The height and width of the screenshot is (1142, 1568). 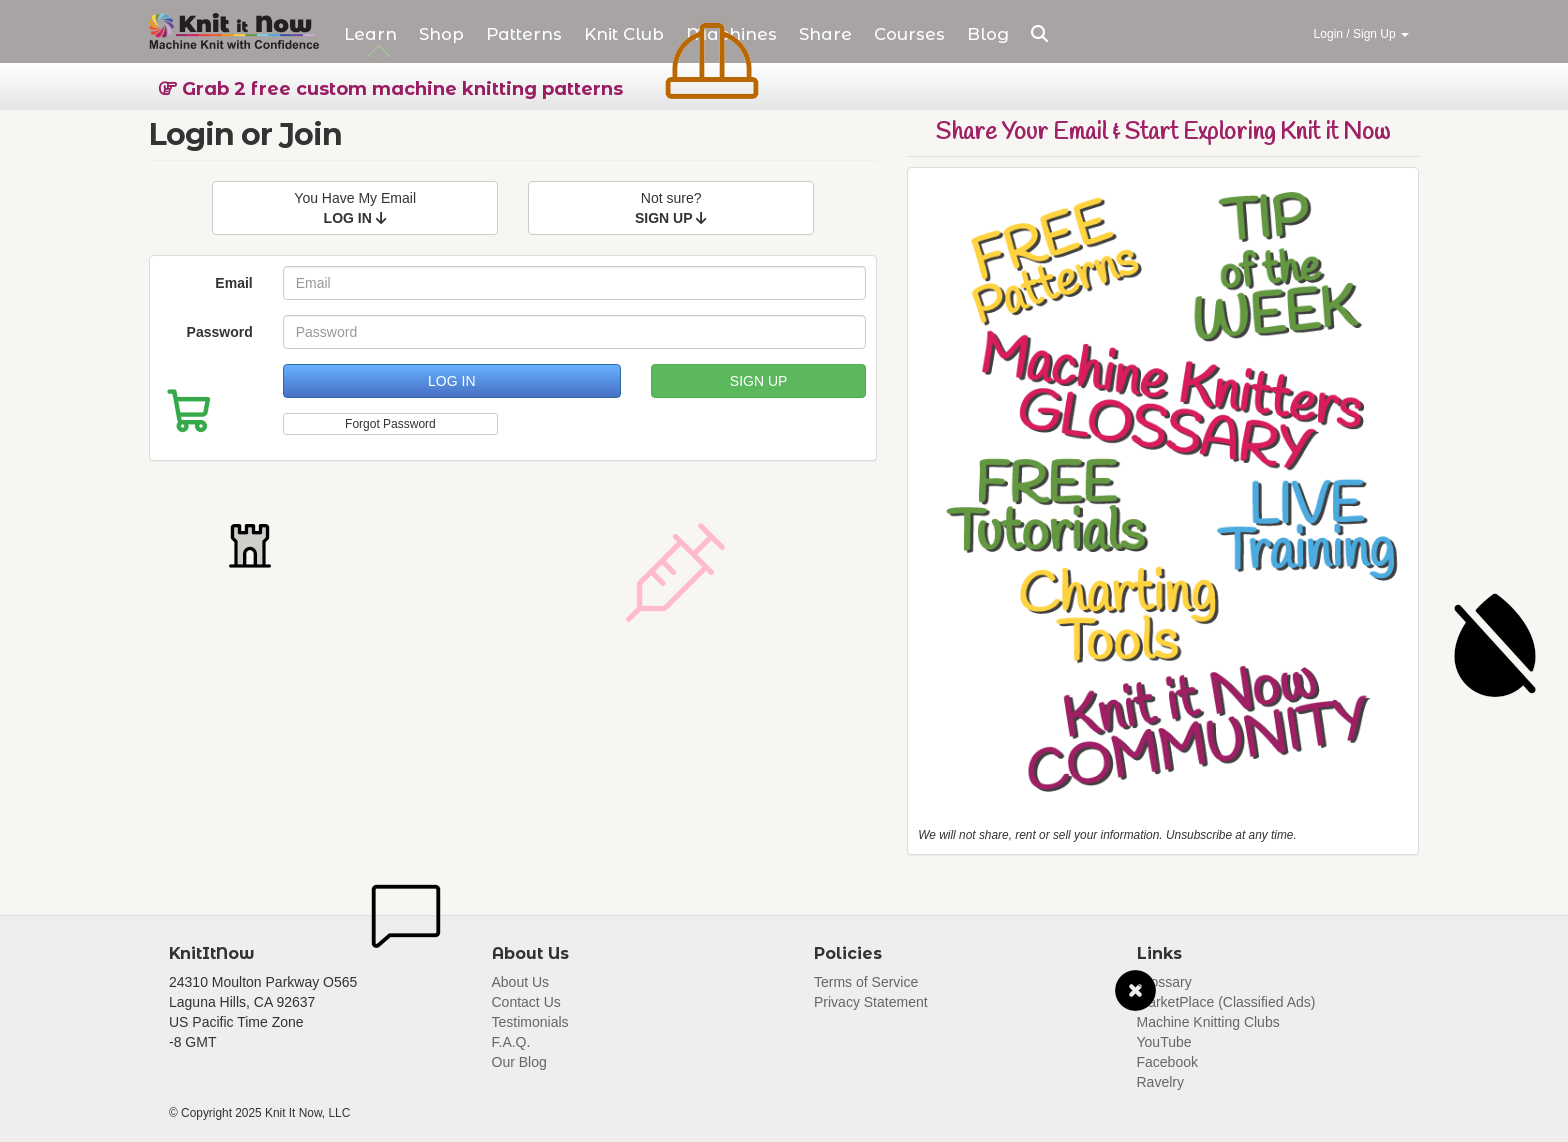 I want to click on open chat or messaging, so click(x=406, y=911).